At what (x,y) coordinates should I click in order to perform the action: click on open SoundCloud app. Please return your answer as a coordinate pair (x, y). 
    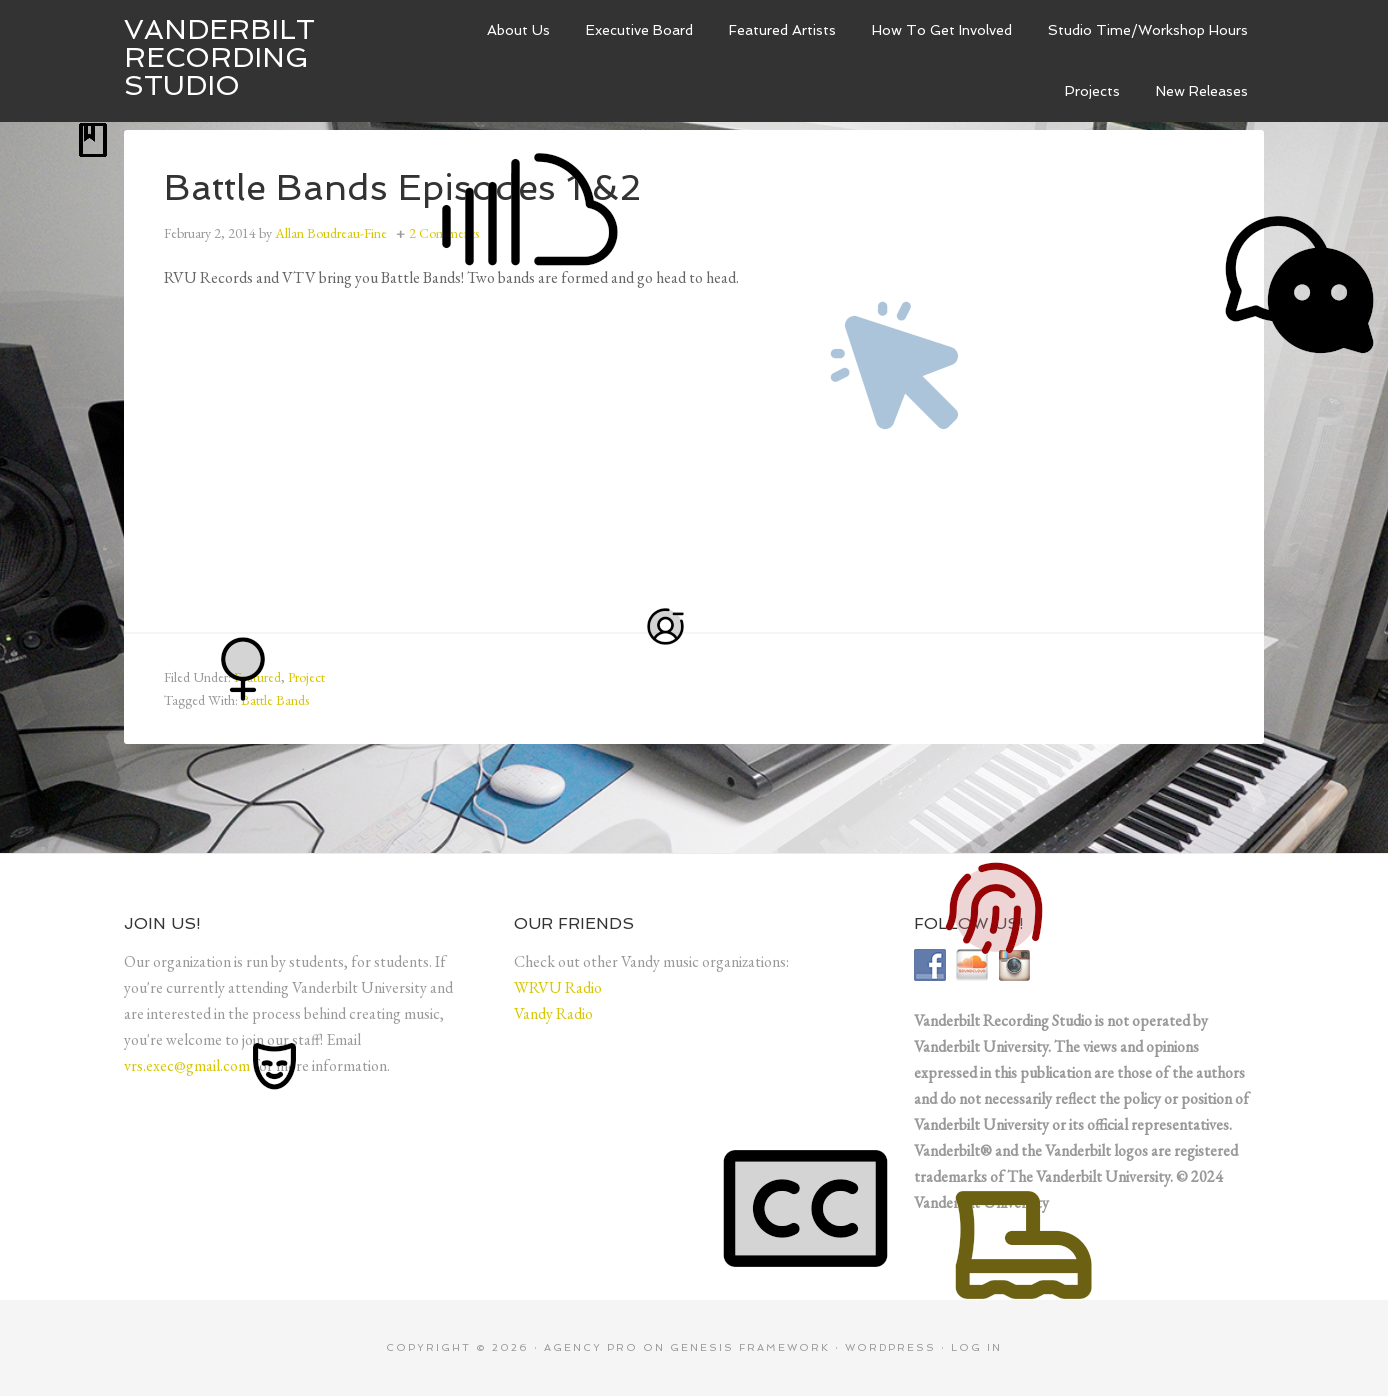
    Looking at the image, I should click on (527, 215).